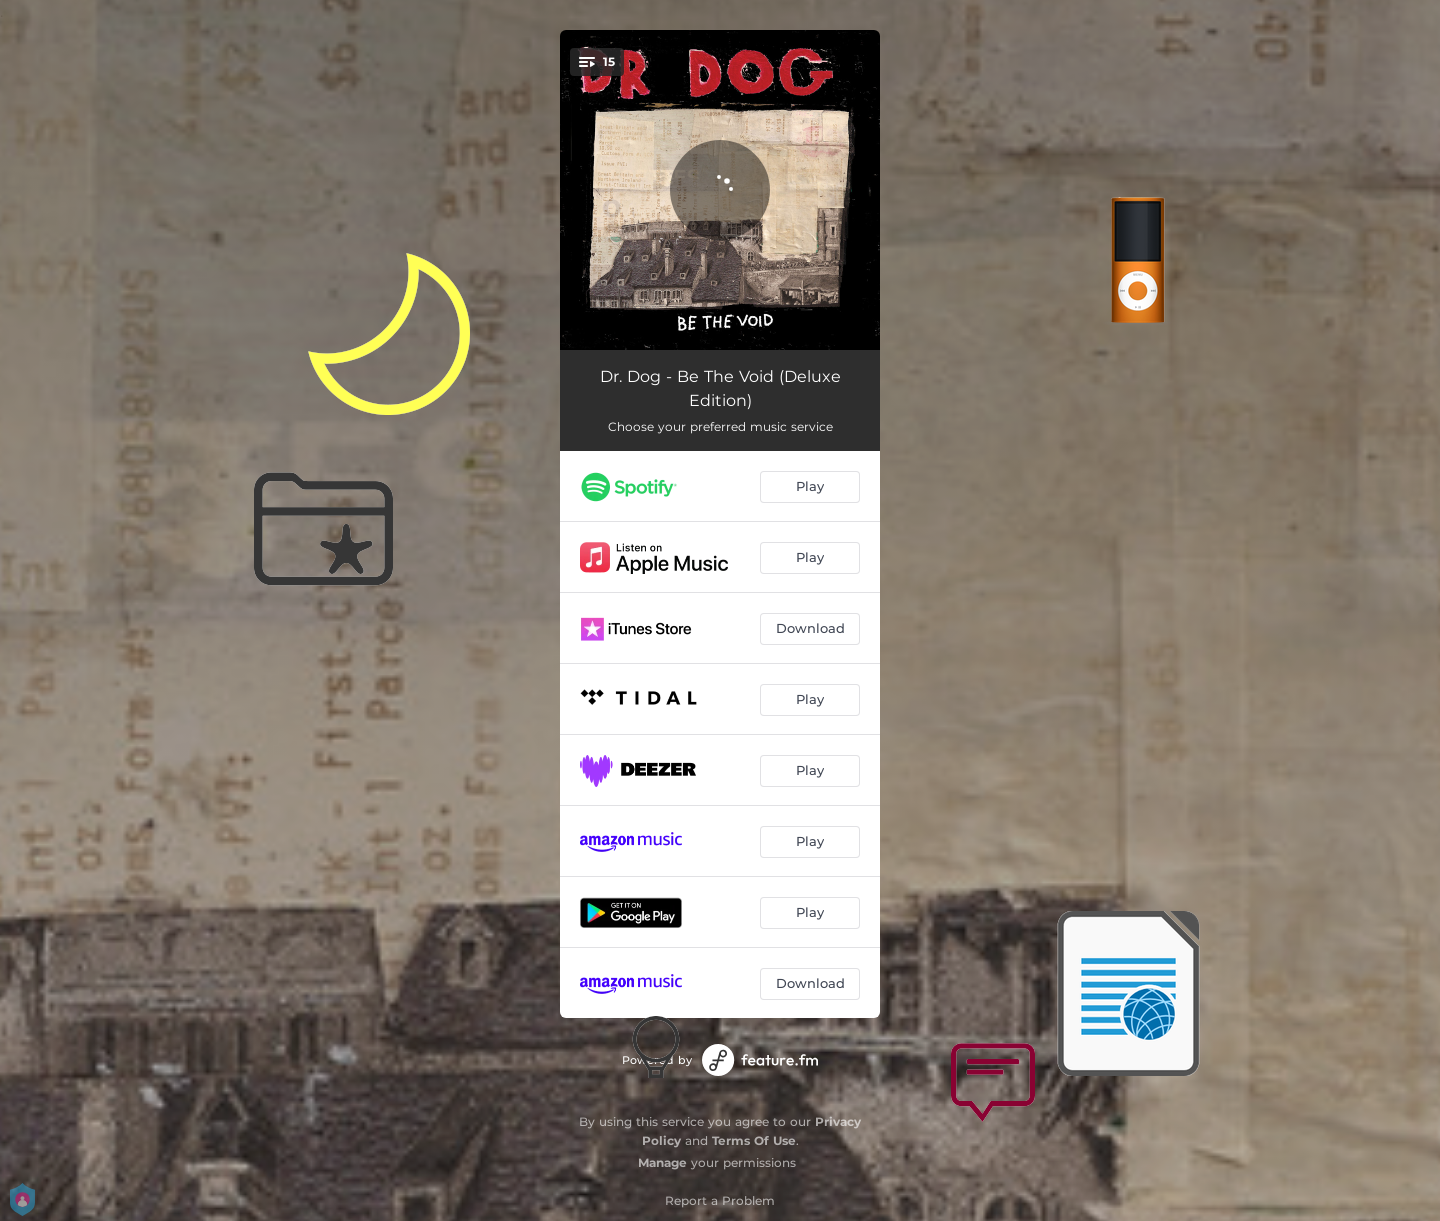 The height and width of the screenshot is (1221, 1440). I want to click on start the welcome tour or onboarding guide, so click(656, 1047).